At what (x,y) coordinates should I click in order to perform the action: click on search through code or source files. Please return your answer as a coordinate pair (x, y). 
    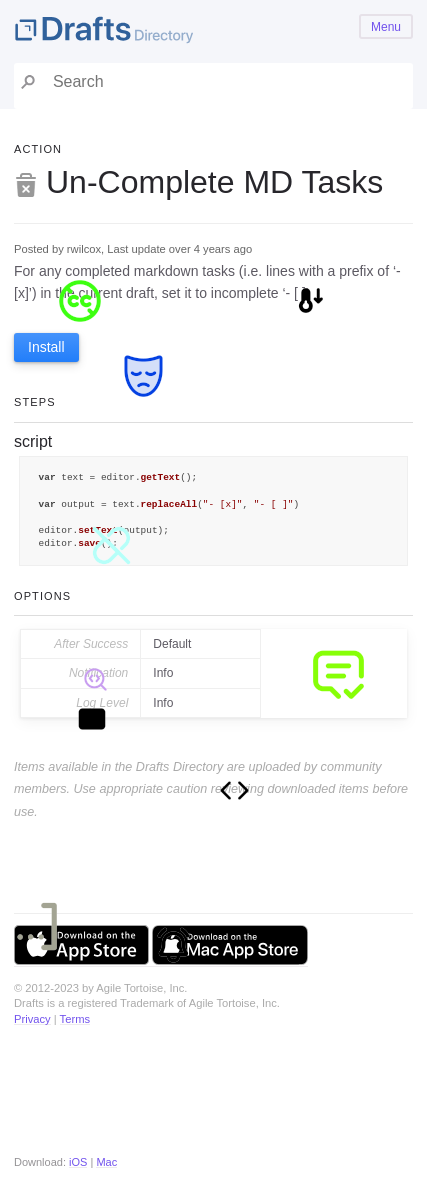
    Looking at the image, I should click on (95, 679).